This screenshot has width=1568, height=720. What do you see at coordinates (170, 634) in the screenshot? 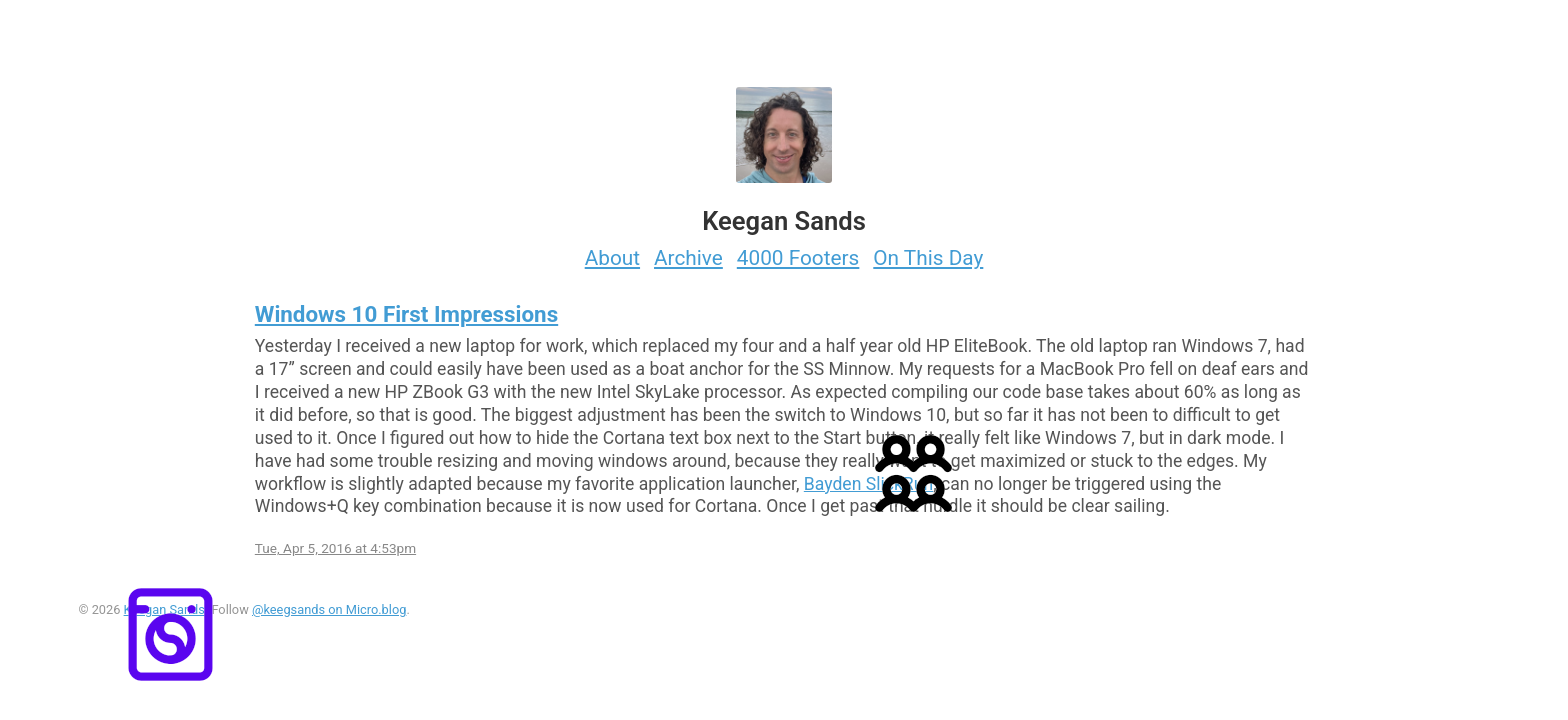
I see `access laundry or appliance settings` at bounding box center [170, 634].